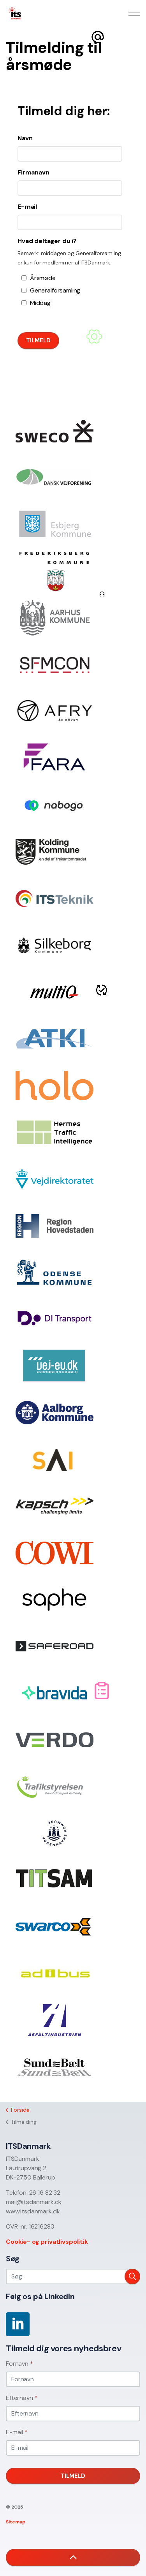 The height and width of the screenshot is (2576, 146). What do you see at coordinates (102, 990) in the screenshot?
I see `indicates content has been published with recent changes` at bounding box center [102, 990].